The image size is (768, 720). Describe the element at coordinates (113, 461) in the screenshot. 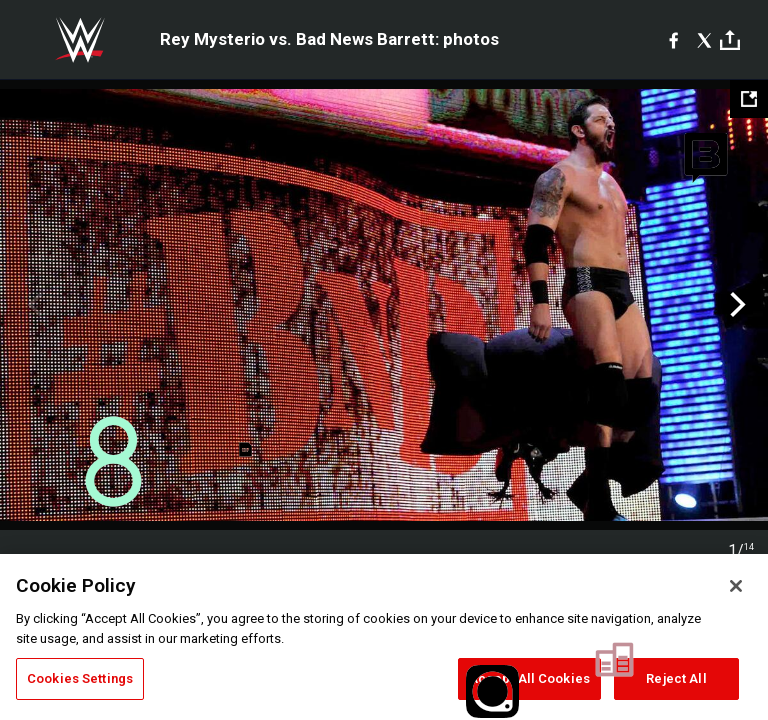

I see `indicates item number 8 in a list or sequence` at that location.